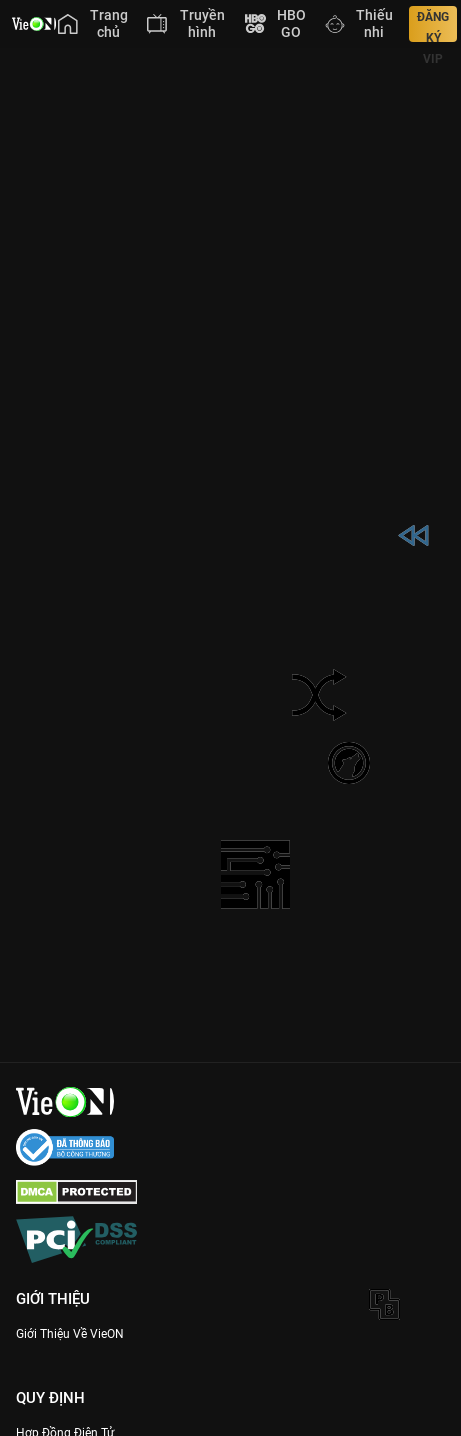  What do you see at coordinates (255, 874) in the screenshot?
I see `multisim circuit simulation software logo` at bounding box center [255, 874].